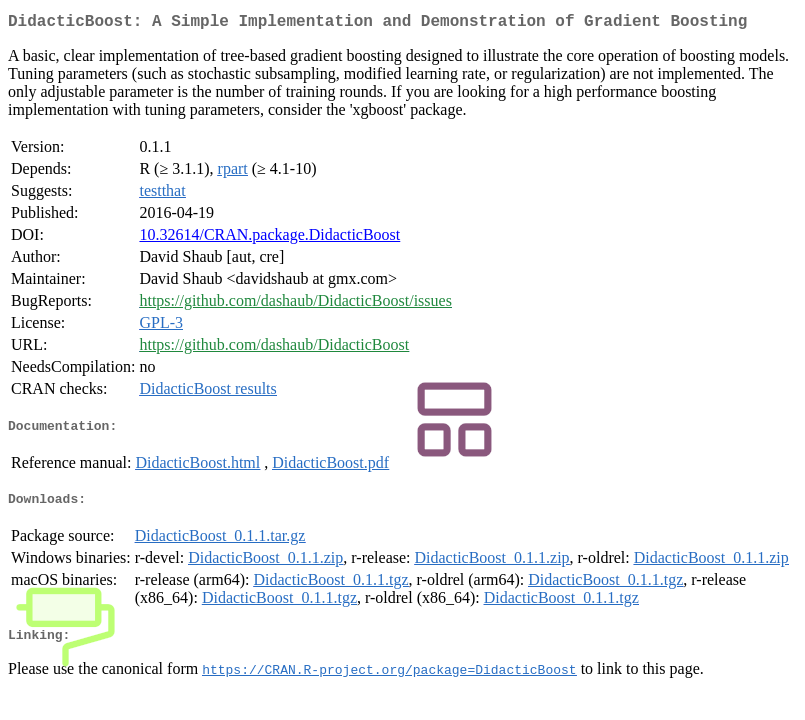 The image size is (805, 720). Describe the element at coordinates (454, 419) in the screenshot. I see `switch to top panel layout view` at that location.